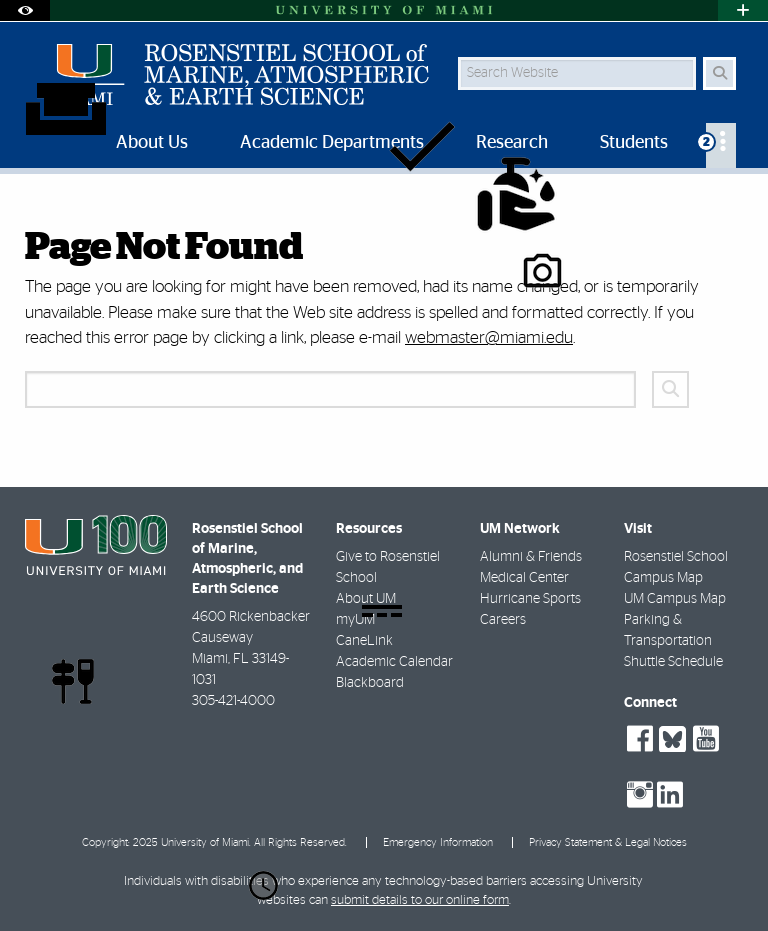 This screenshot has width=768, height=931. Describe the element at coordinates (66, 109) in the screenshot. I see `view weekend or leisure activities` at that location.